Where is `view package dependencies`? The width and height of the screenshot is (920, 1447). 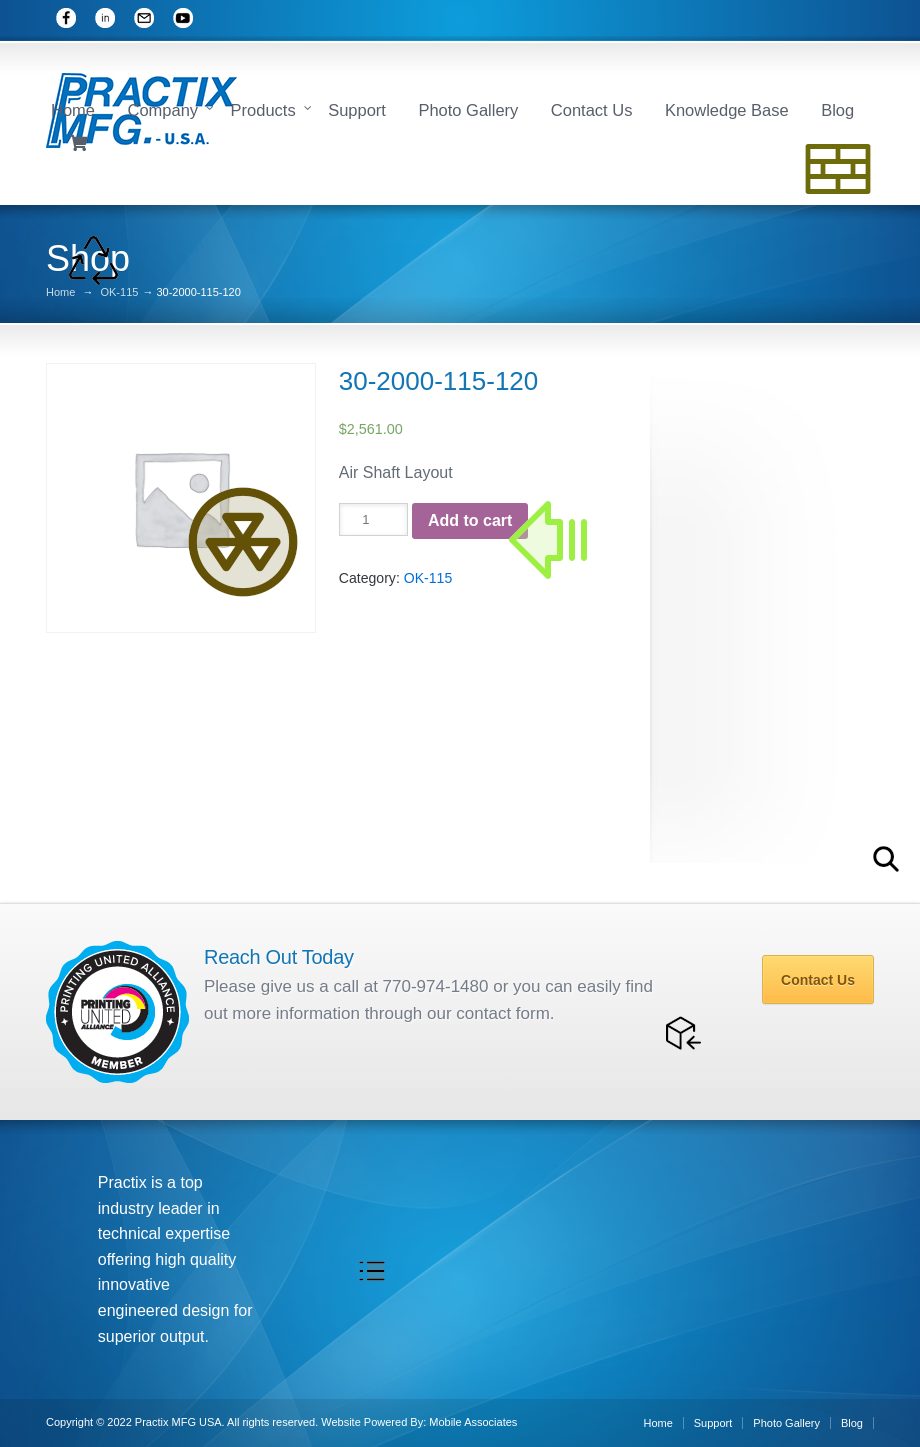 view package dependencies is located at coordinates (683, 1033).